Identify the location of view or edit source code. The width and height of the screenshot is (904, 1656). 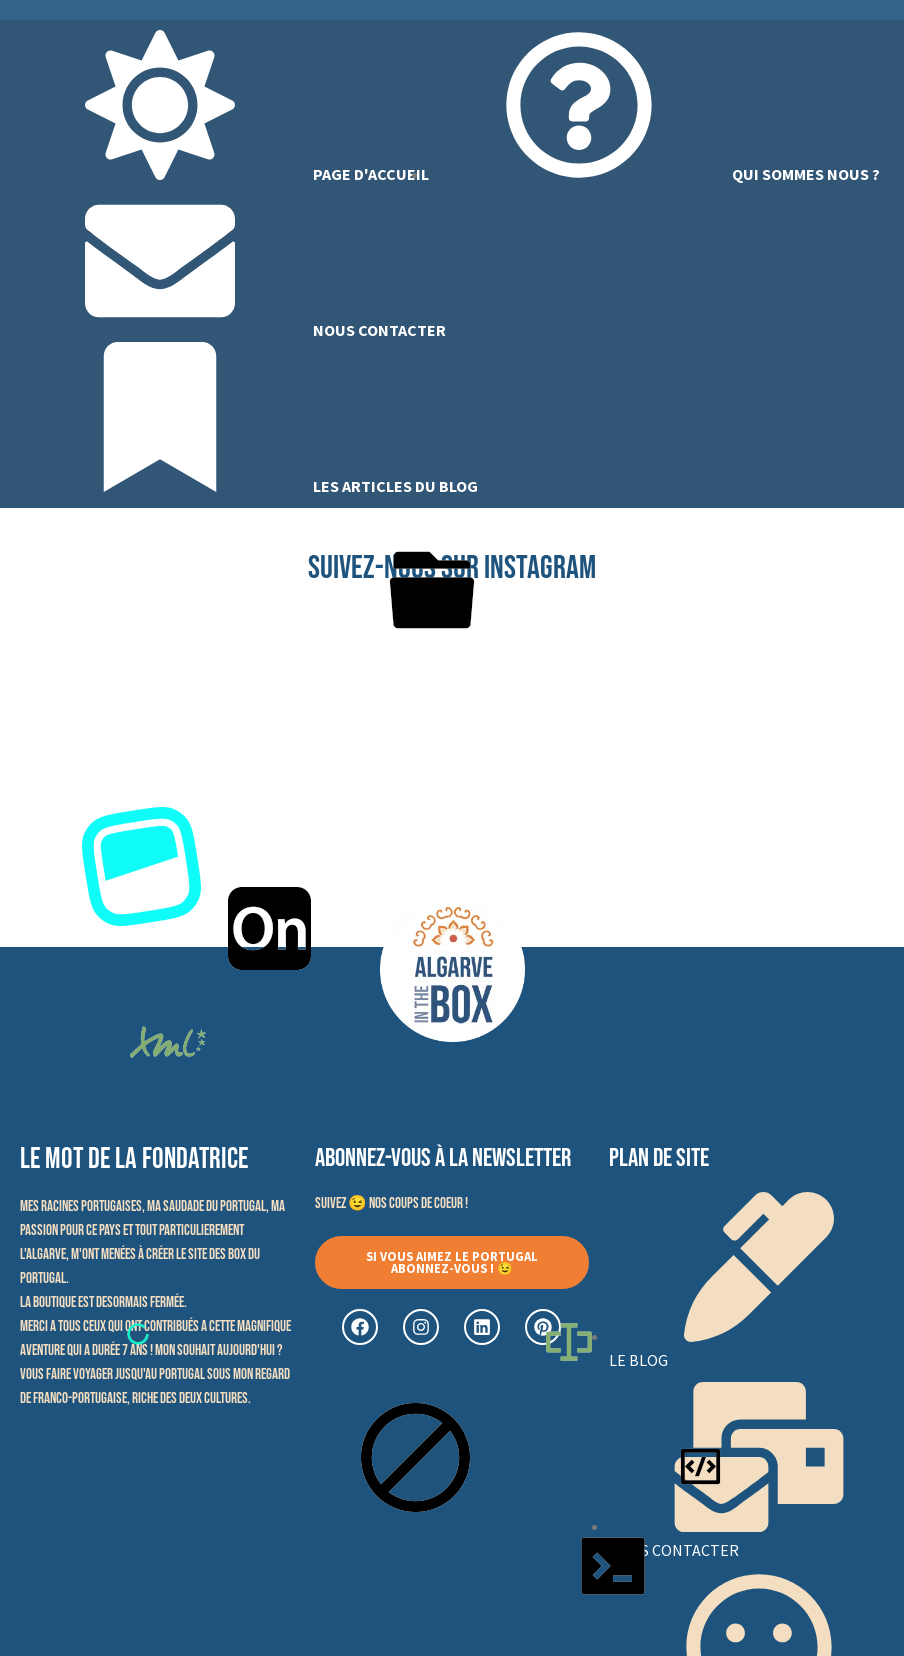
(700, 1466).